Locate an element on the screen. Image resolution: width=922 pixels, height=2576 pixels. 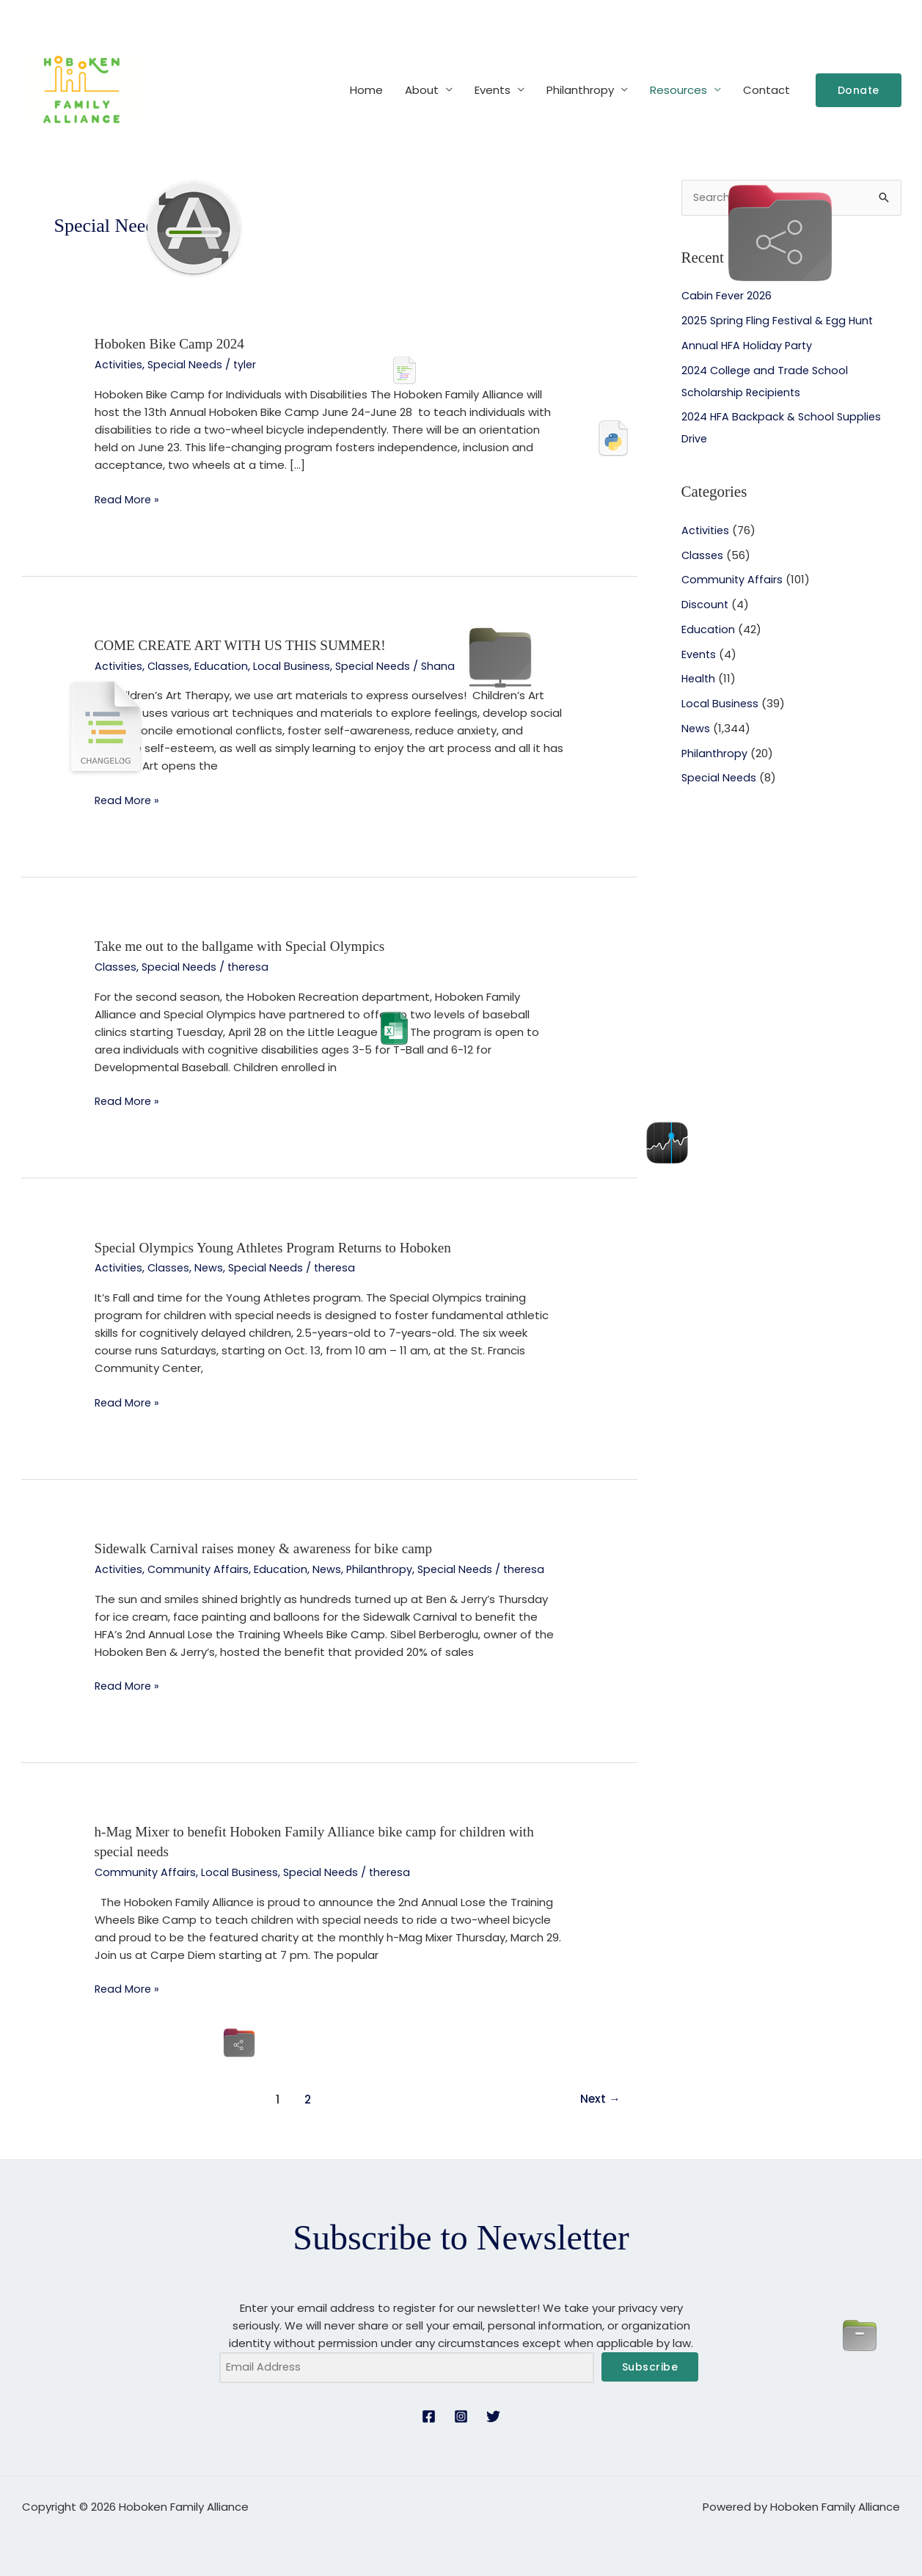
changelog text file is located at coordinates (106, 728).